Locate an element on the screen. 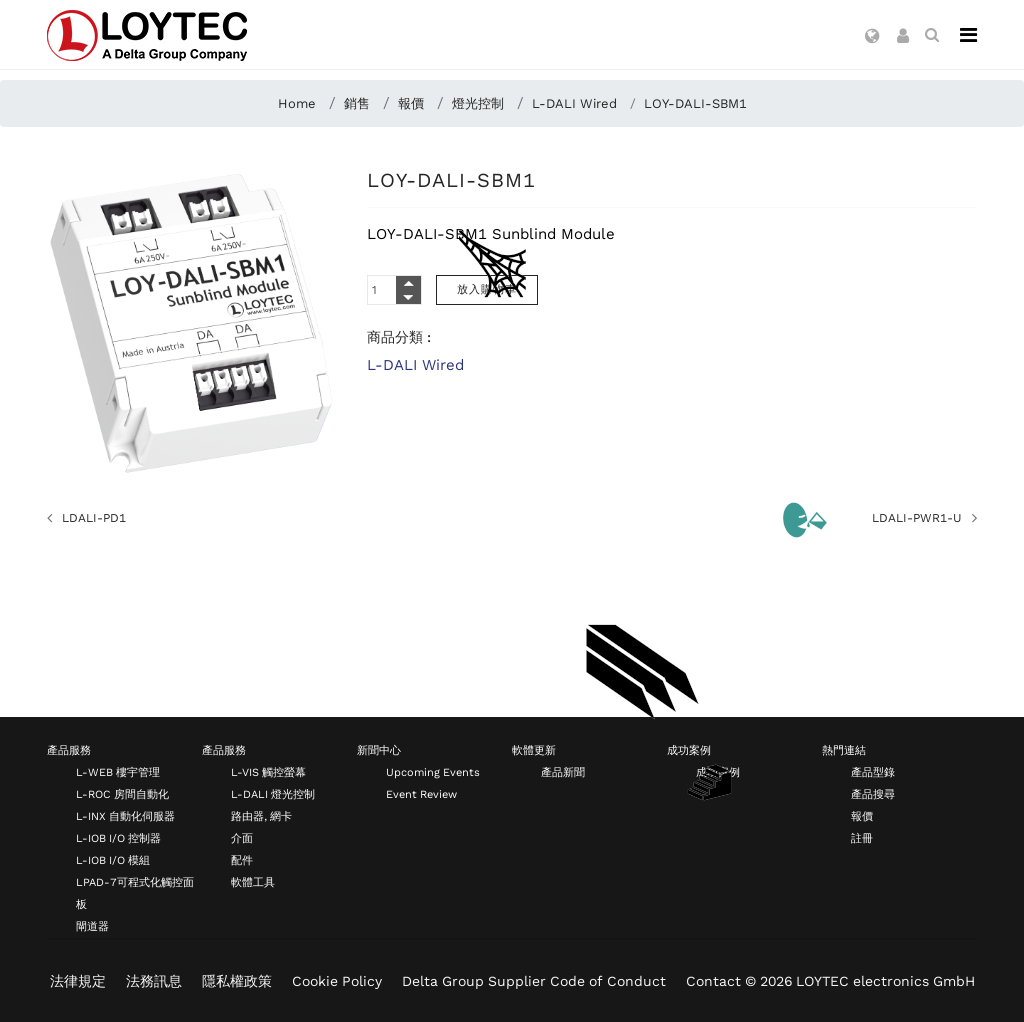 Image resolution: width=1024 pixels, height=1022 pixels. equip claws or melee weapon is located at coordinates (642, 680).